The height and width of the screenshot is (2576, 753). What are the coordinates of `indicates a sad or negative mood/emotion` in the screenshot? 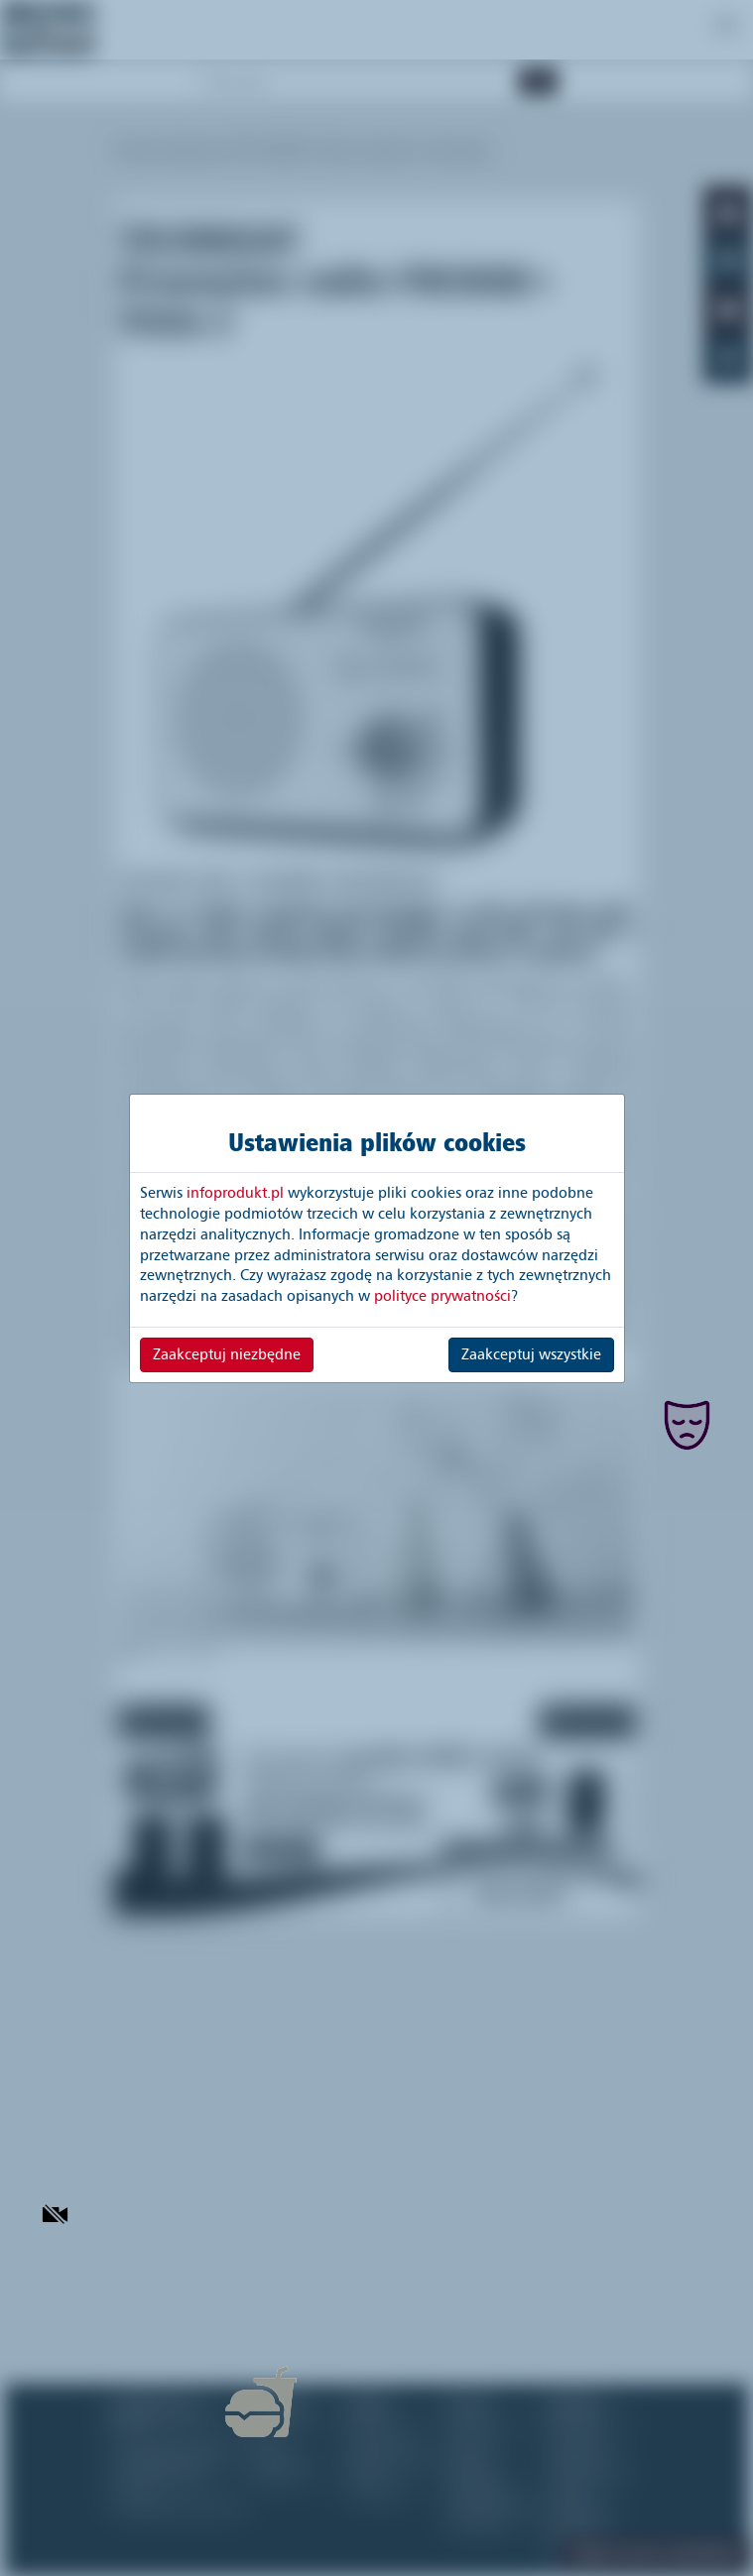 It's located at (687, 1423).